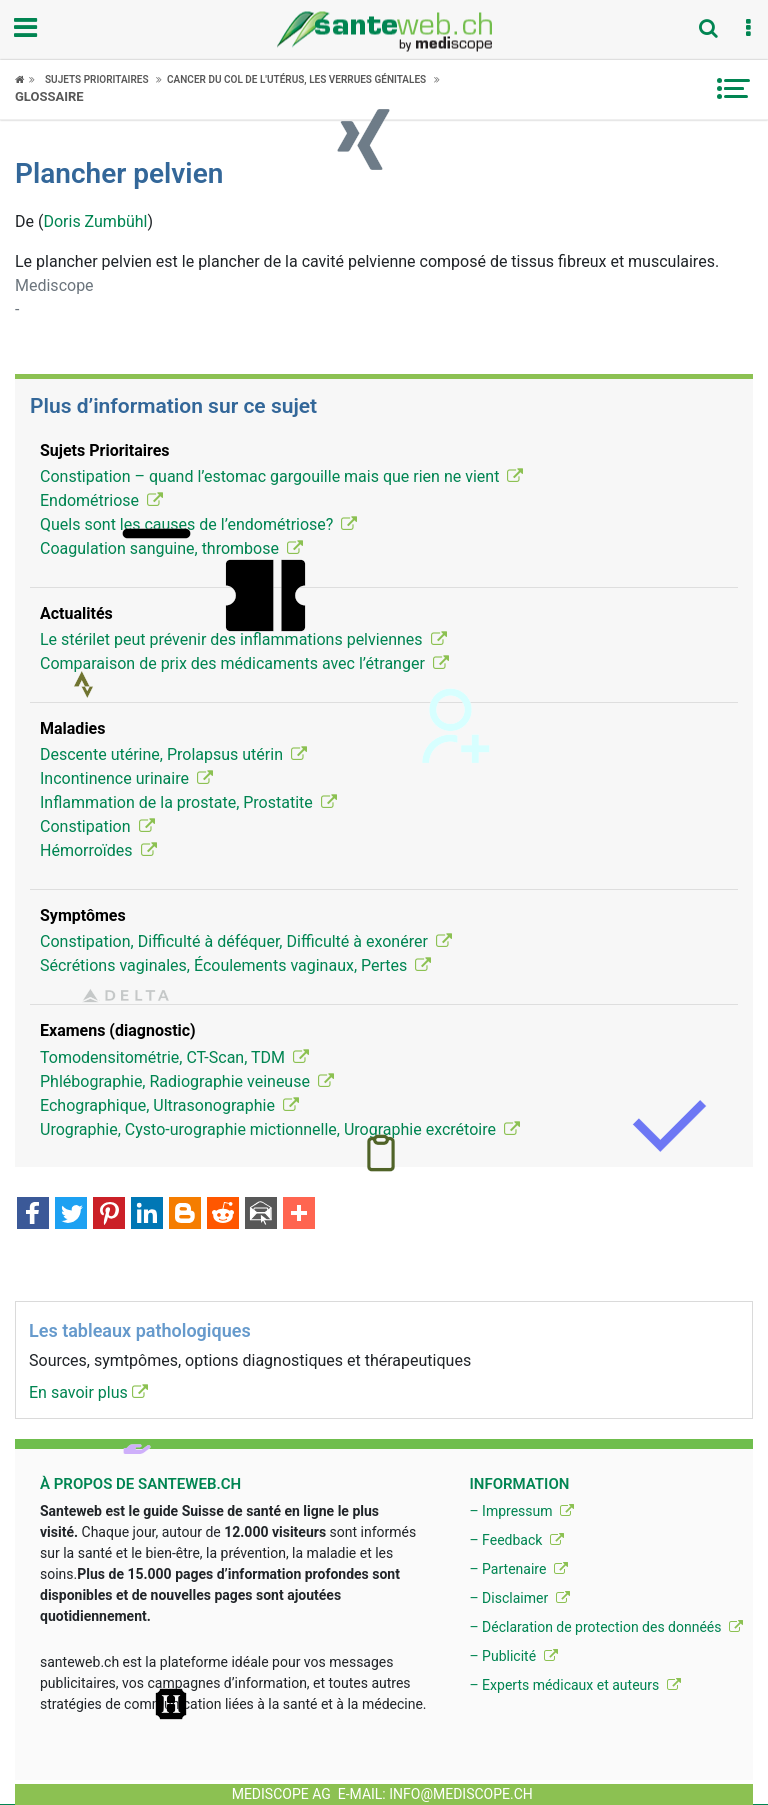 This screenshot has width=768, height=1805. I want to click on hire a helper logo, so click(171, 1704).